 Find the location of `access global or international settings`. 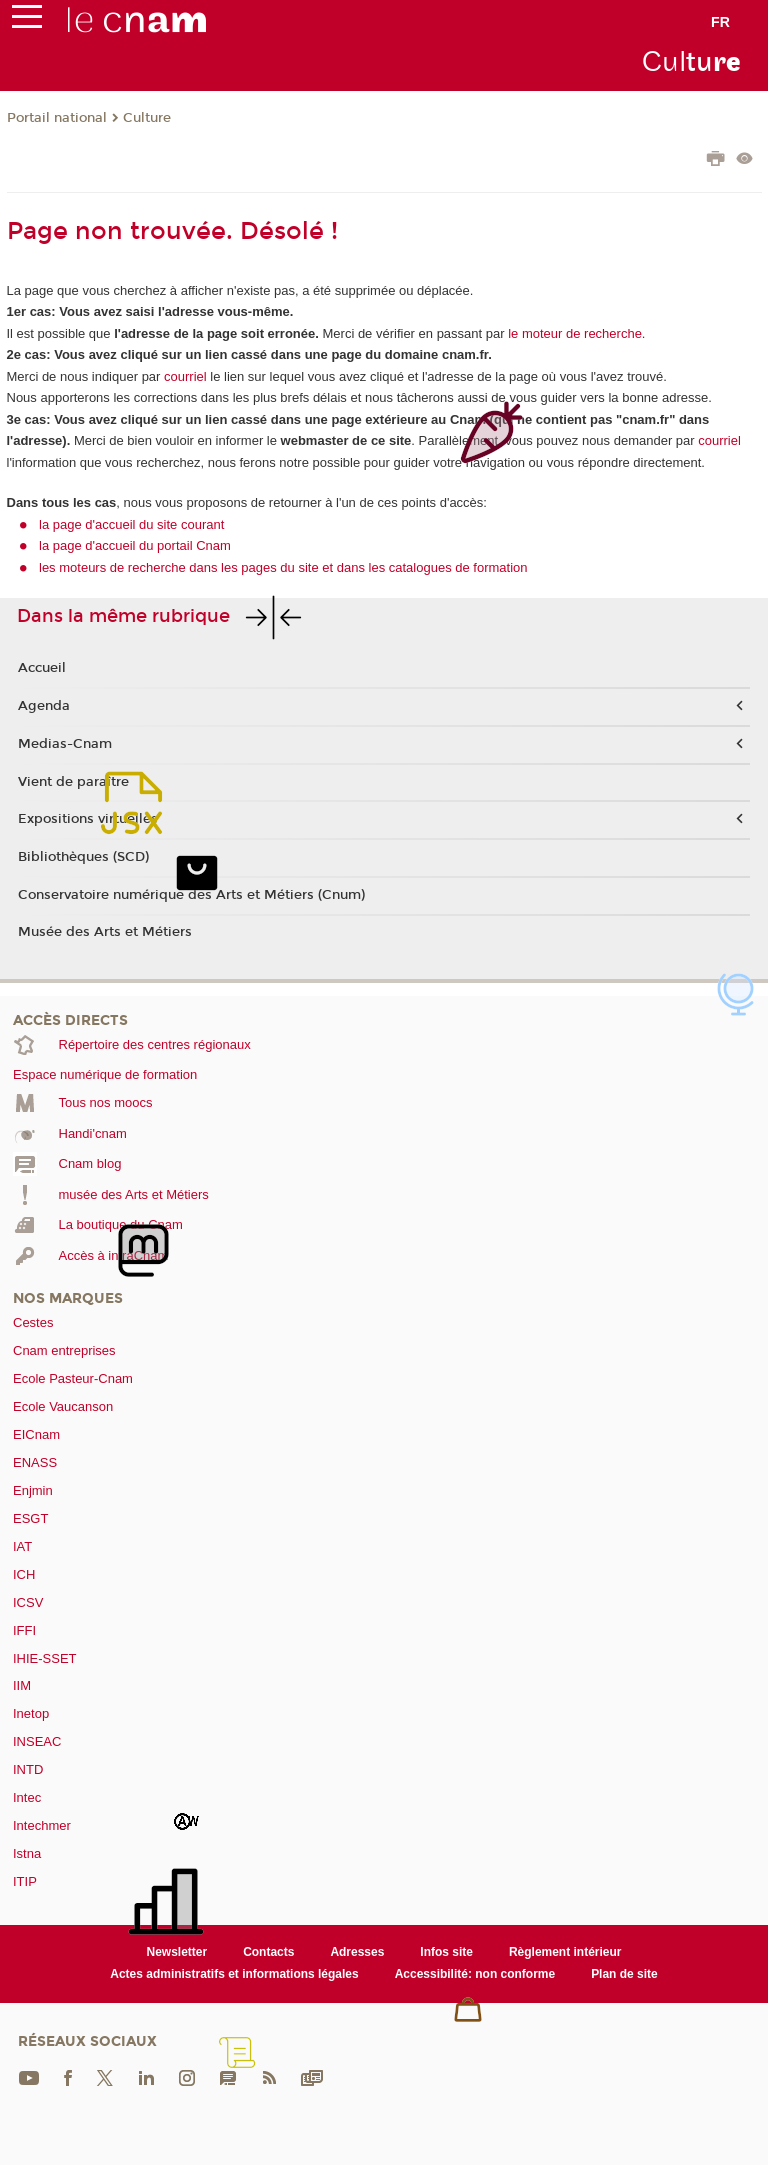

access global or international settings is located at coordinates (737, 993).